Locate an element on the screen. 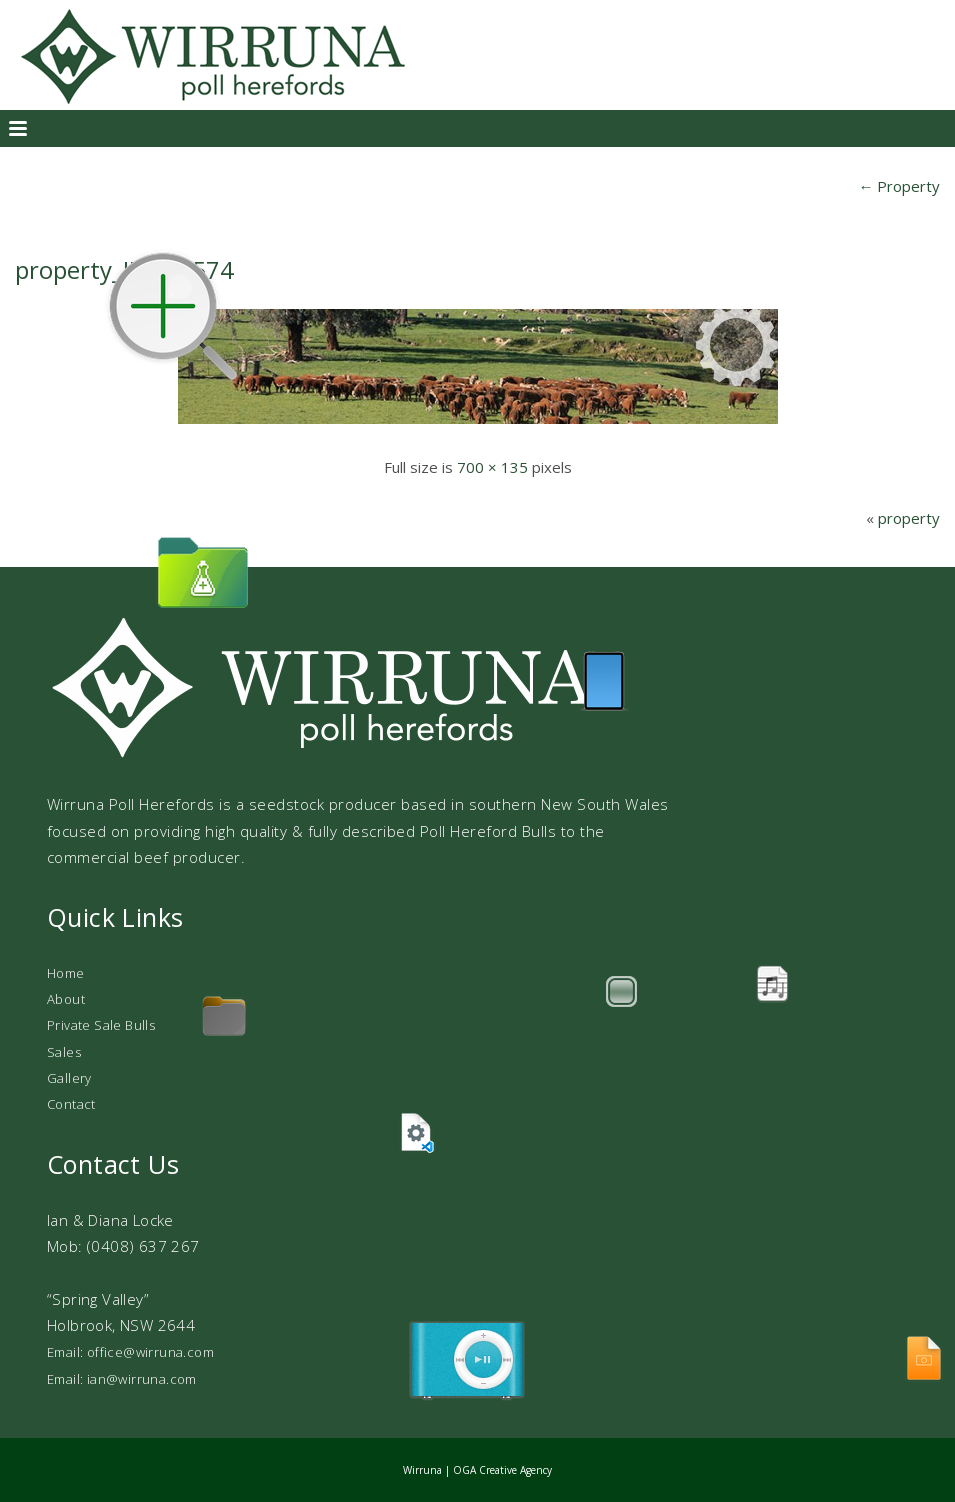 This screenshot has height=1502, width=955. zoom to fit content within the visible area is located at coordinates (172, 315).